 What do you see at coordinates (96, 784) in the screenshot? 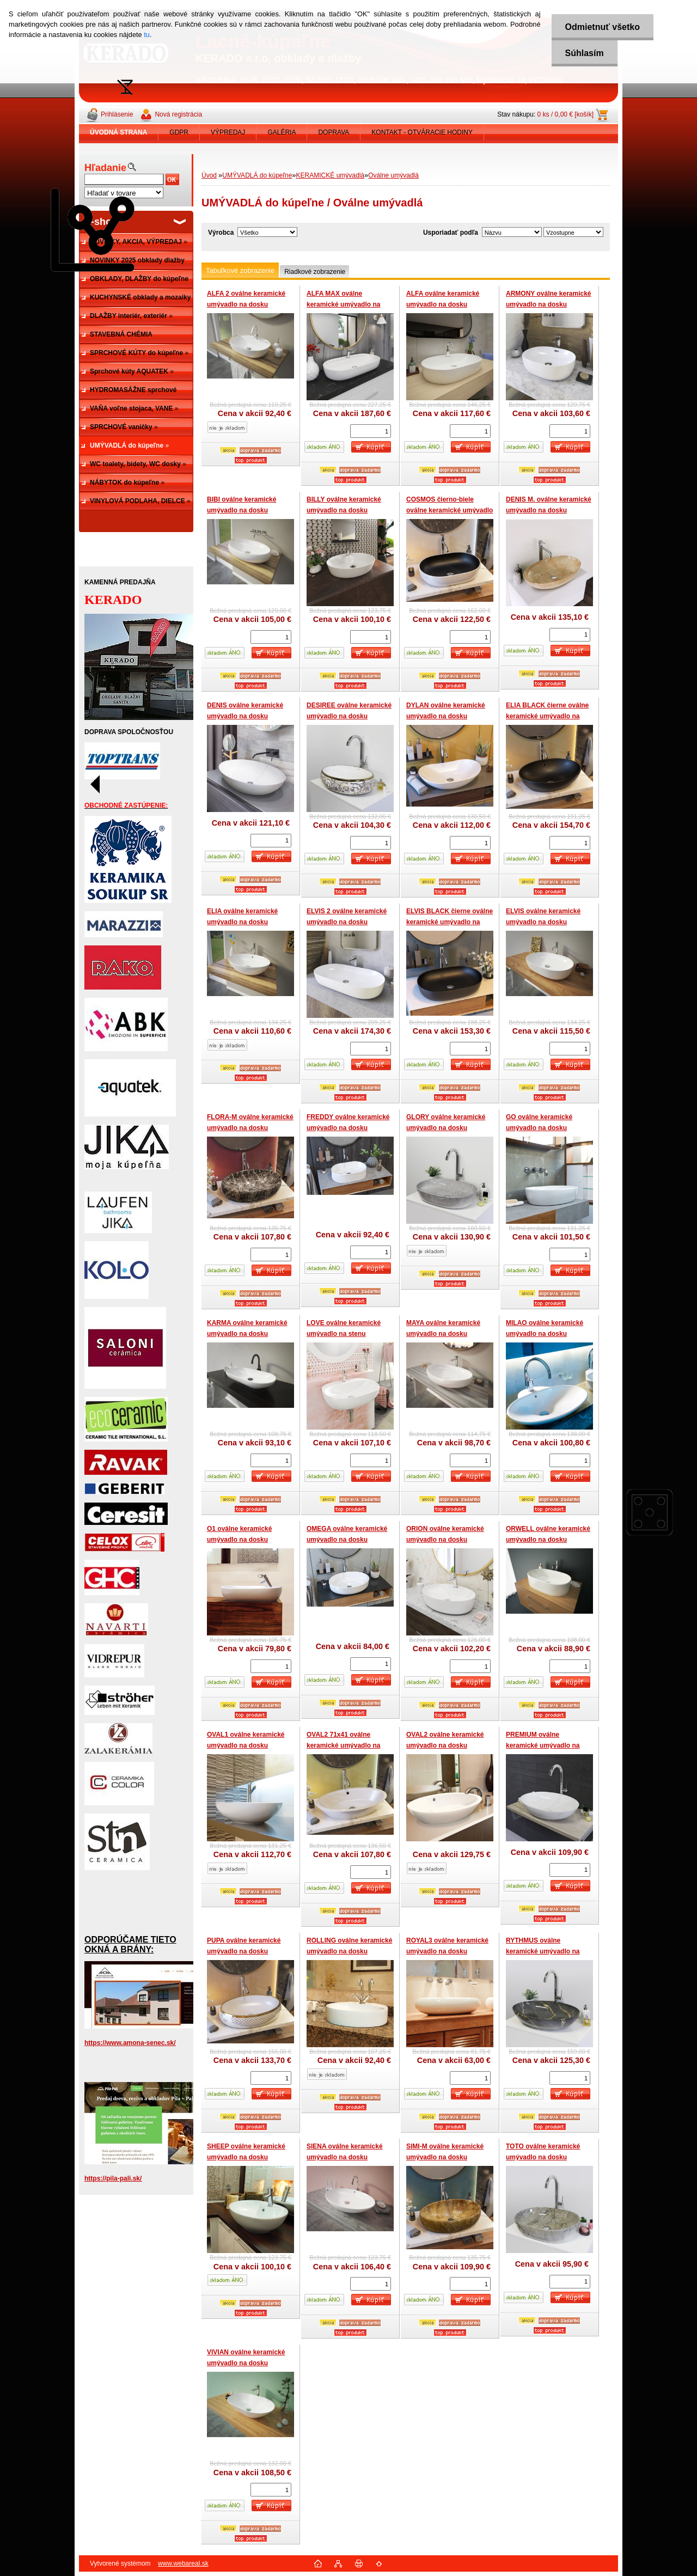
I see `navigate to the previous item or screen` at bounding box center [96, 784].